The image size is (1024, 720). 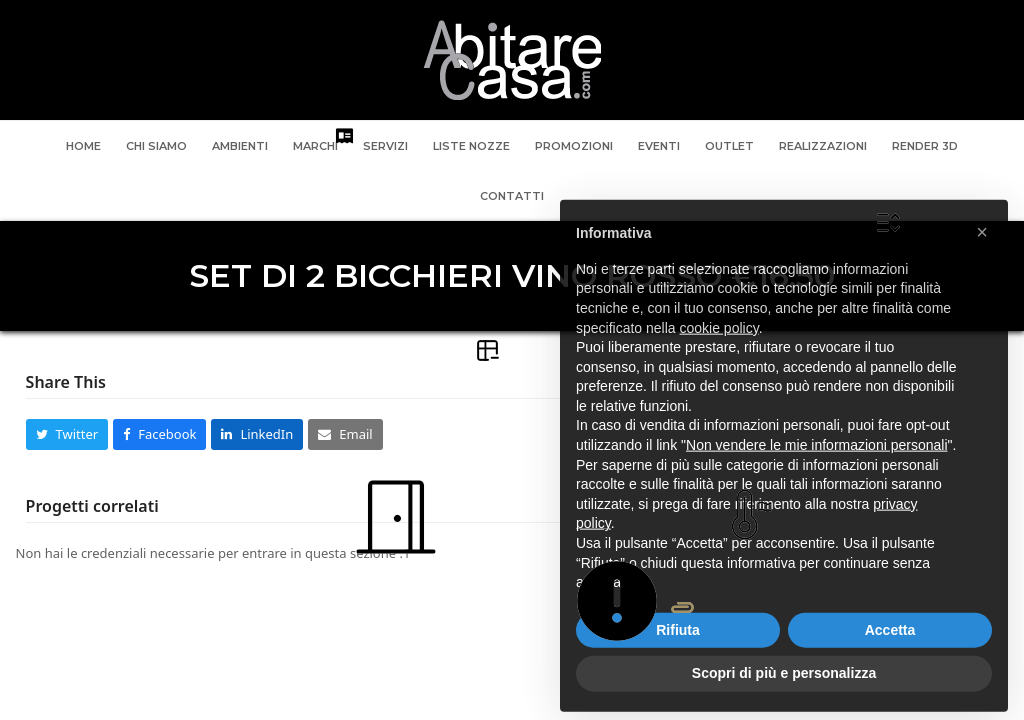 What do you see at coordinates (888, 222) in the screenshot?
I see `sort list items ascending or descending` at bounding box center [888, 222].